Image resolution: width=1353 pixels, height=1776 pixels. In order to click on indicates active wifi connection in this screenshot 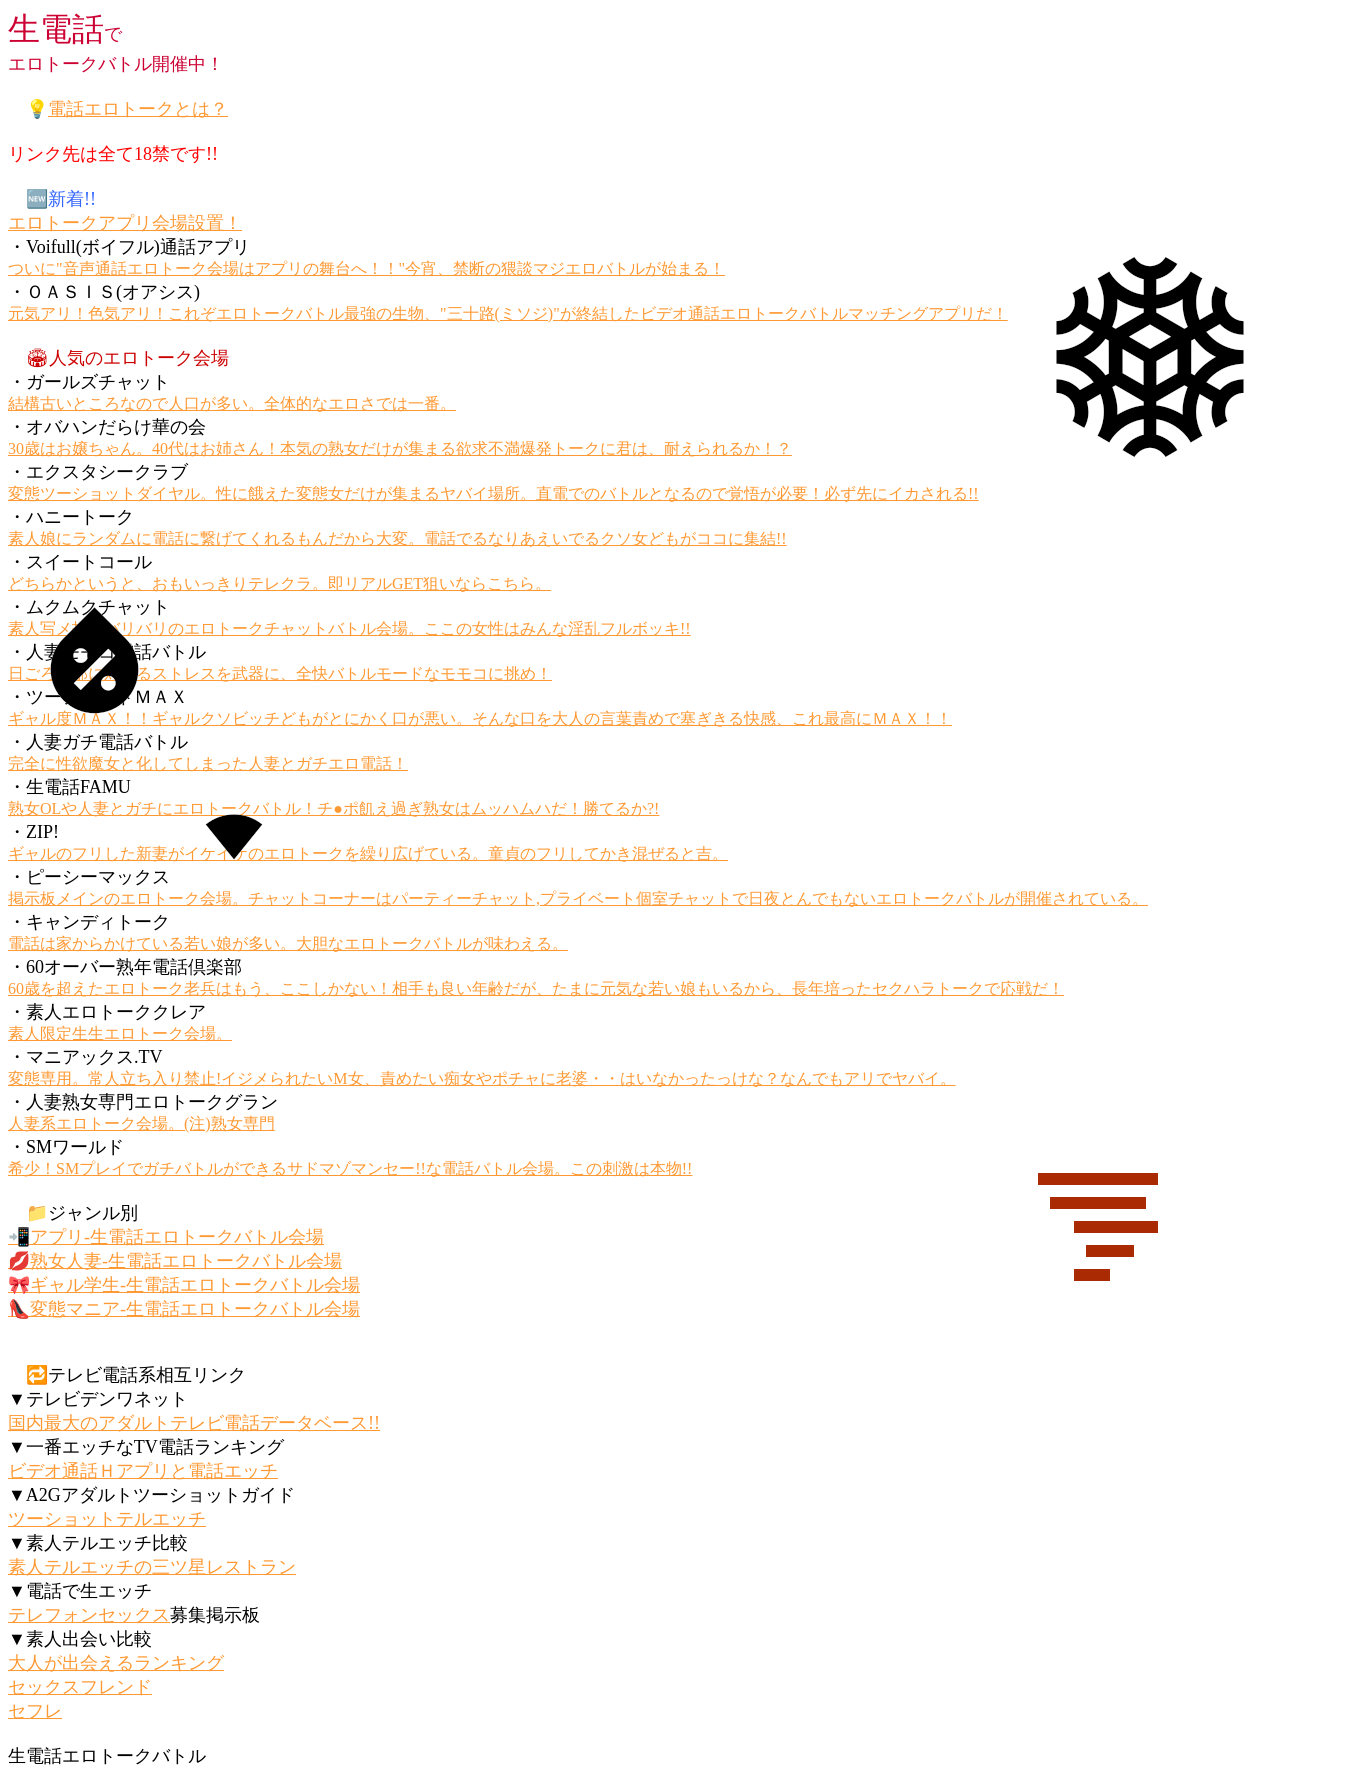, I will do `click(234, 837)`.